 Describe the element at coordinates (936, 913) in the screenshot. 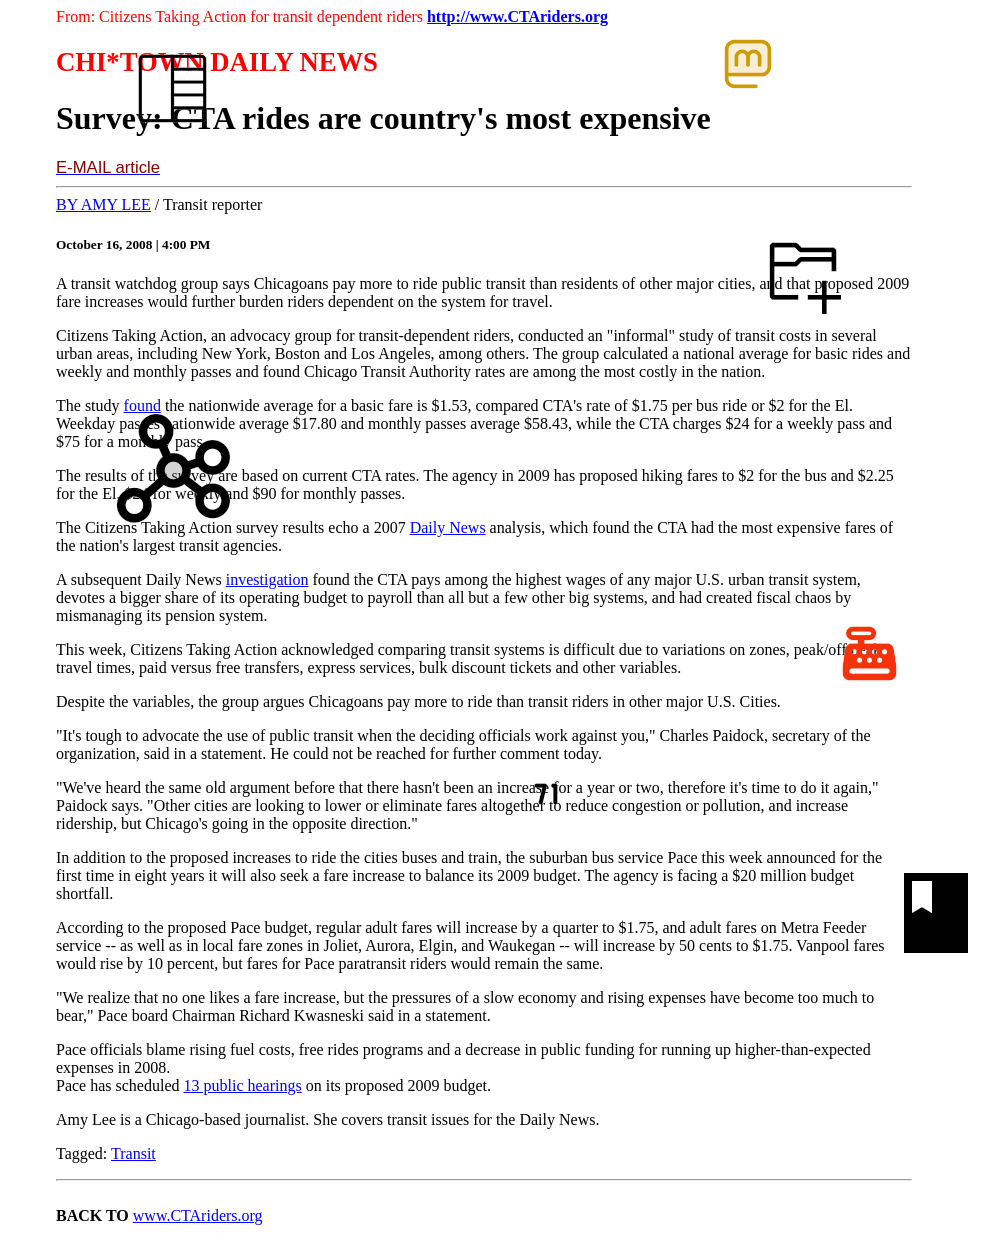

I see `open your library or reading list` at that location.